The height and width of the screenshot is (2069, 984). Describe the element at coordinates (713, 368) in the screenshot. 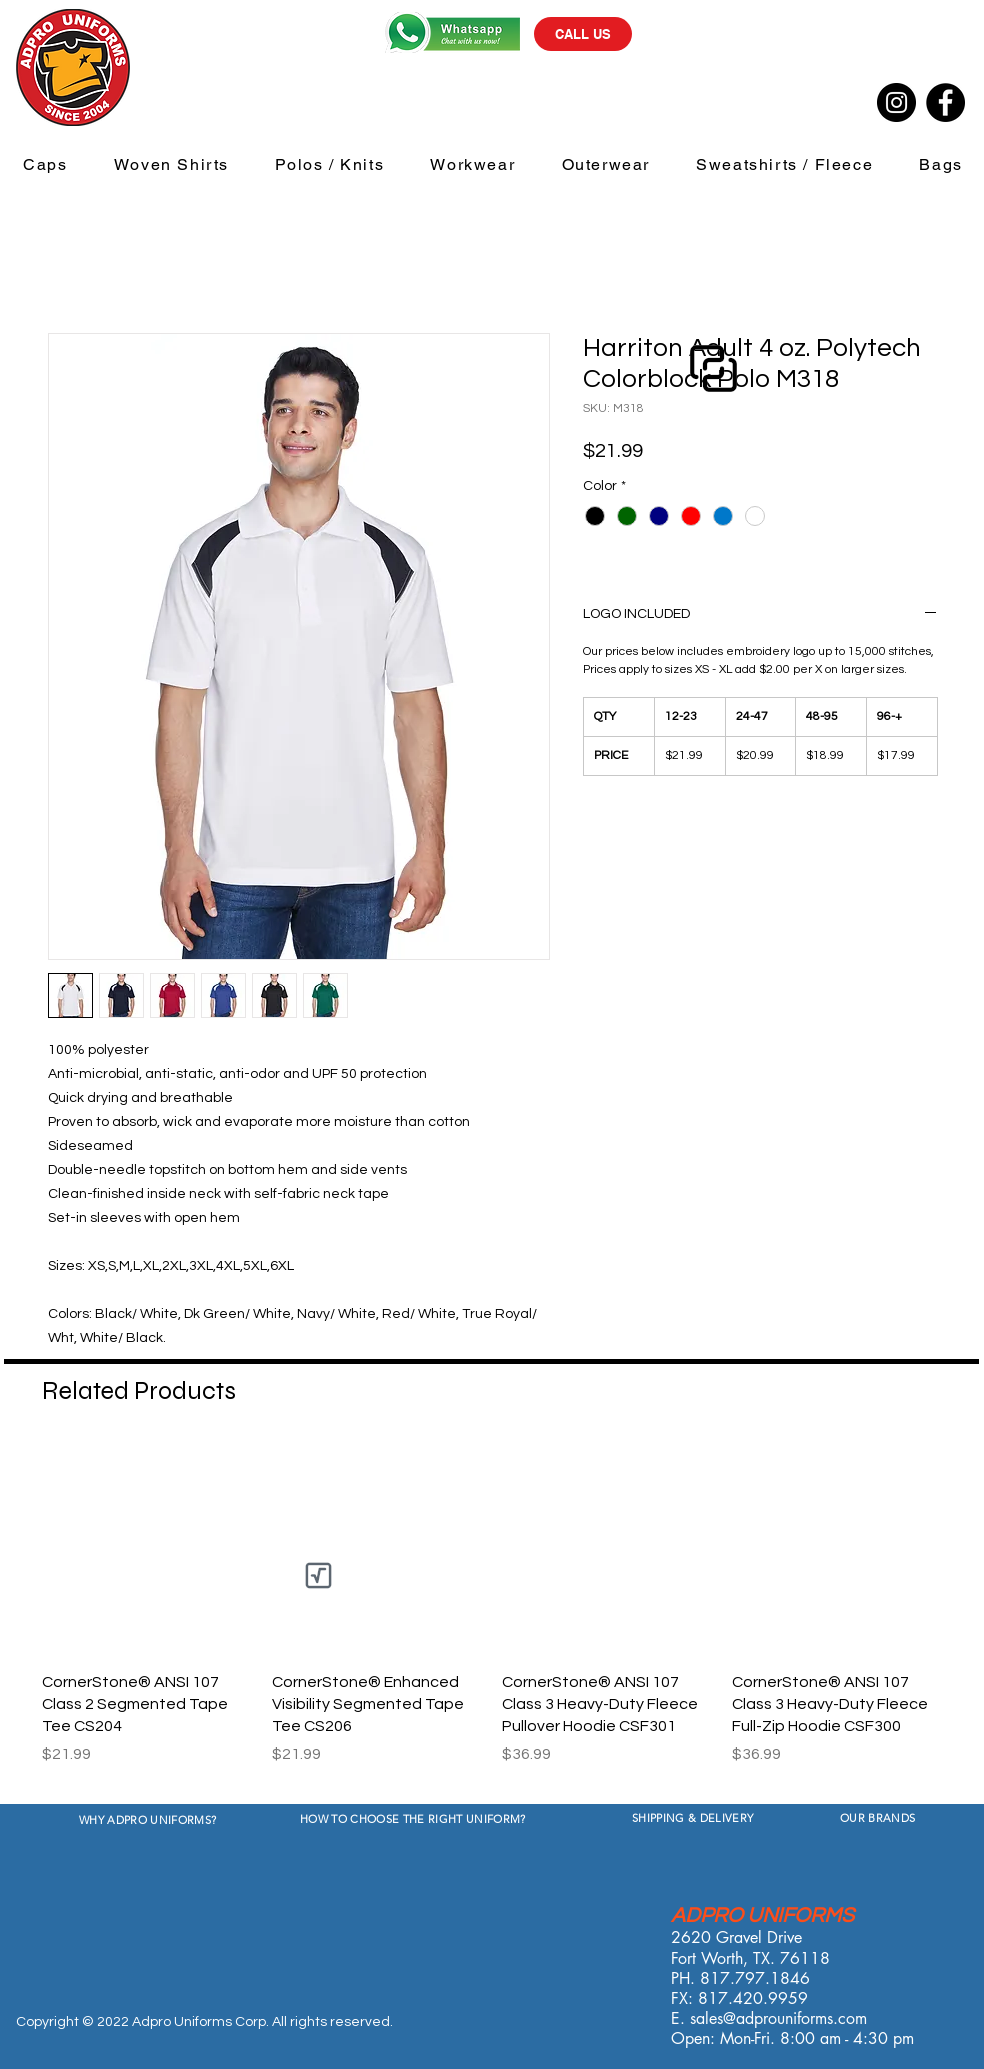

I see `exclude overlapping areas in a selection` at that location.